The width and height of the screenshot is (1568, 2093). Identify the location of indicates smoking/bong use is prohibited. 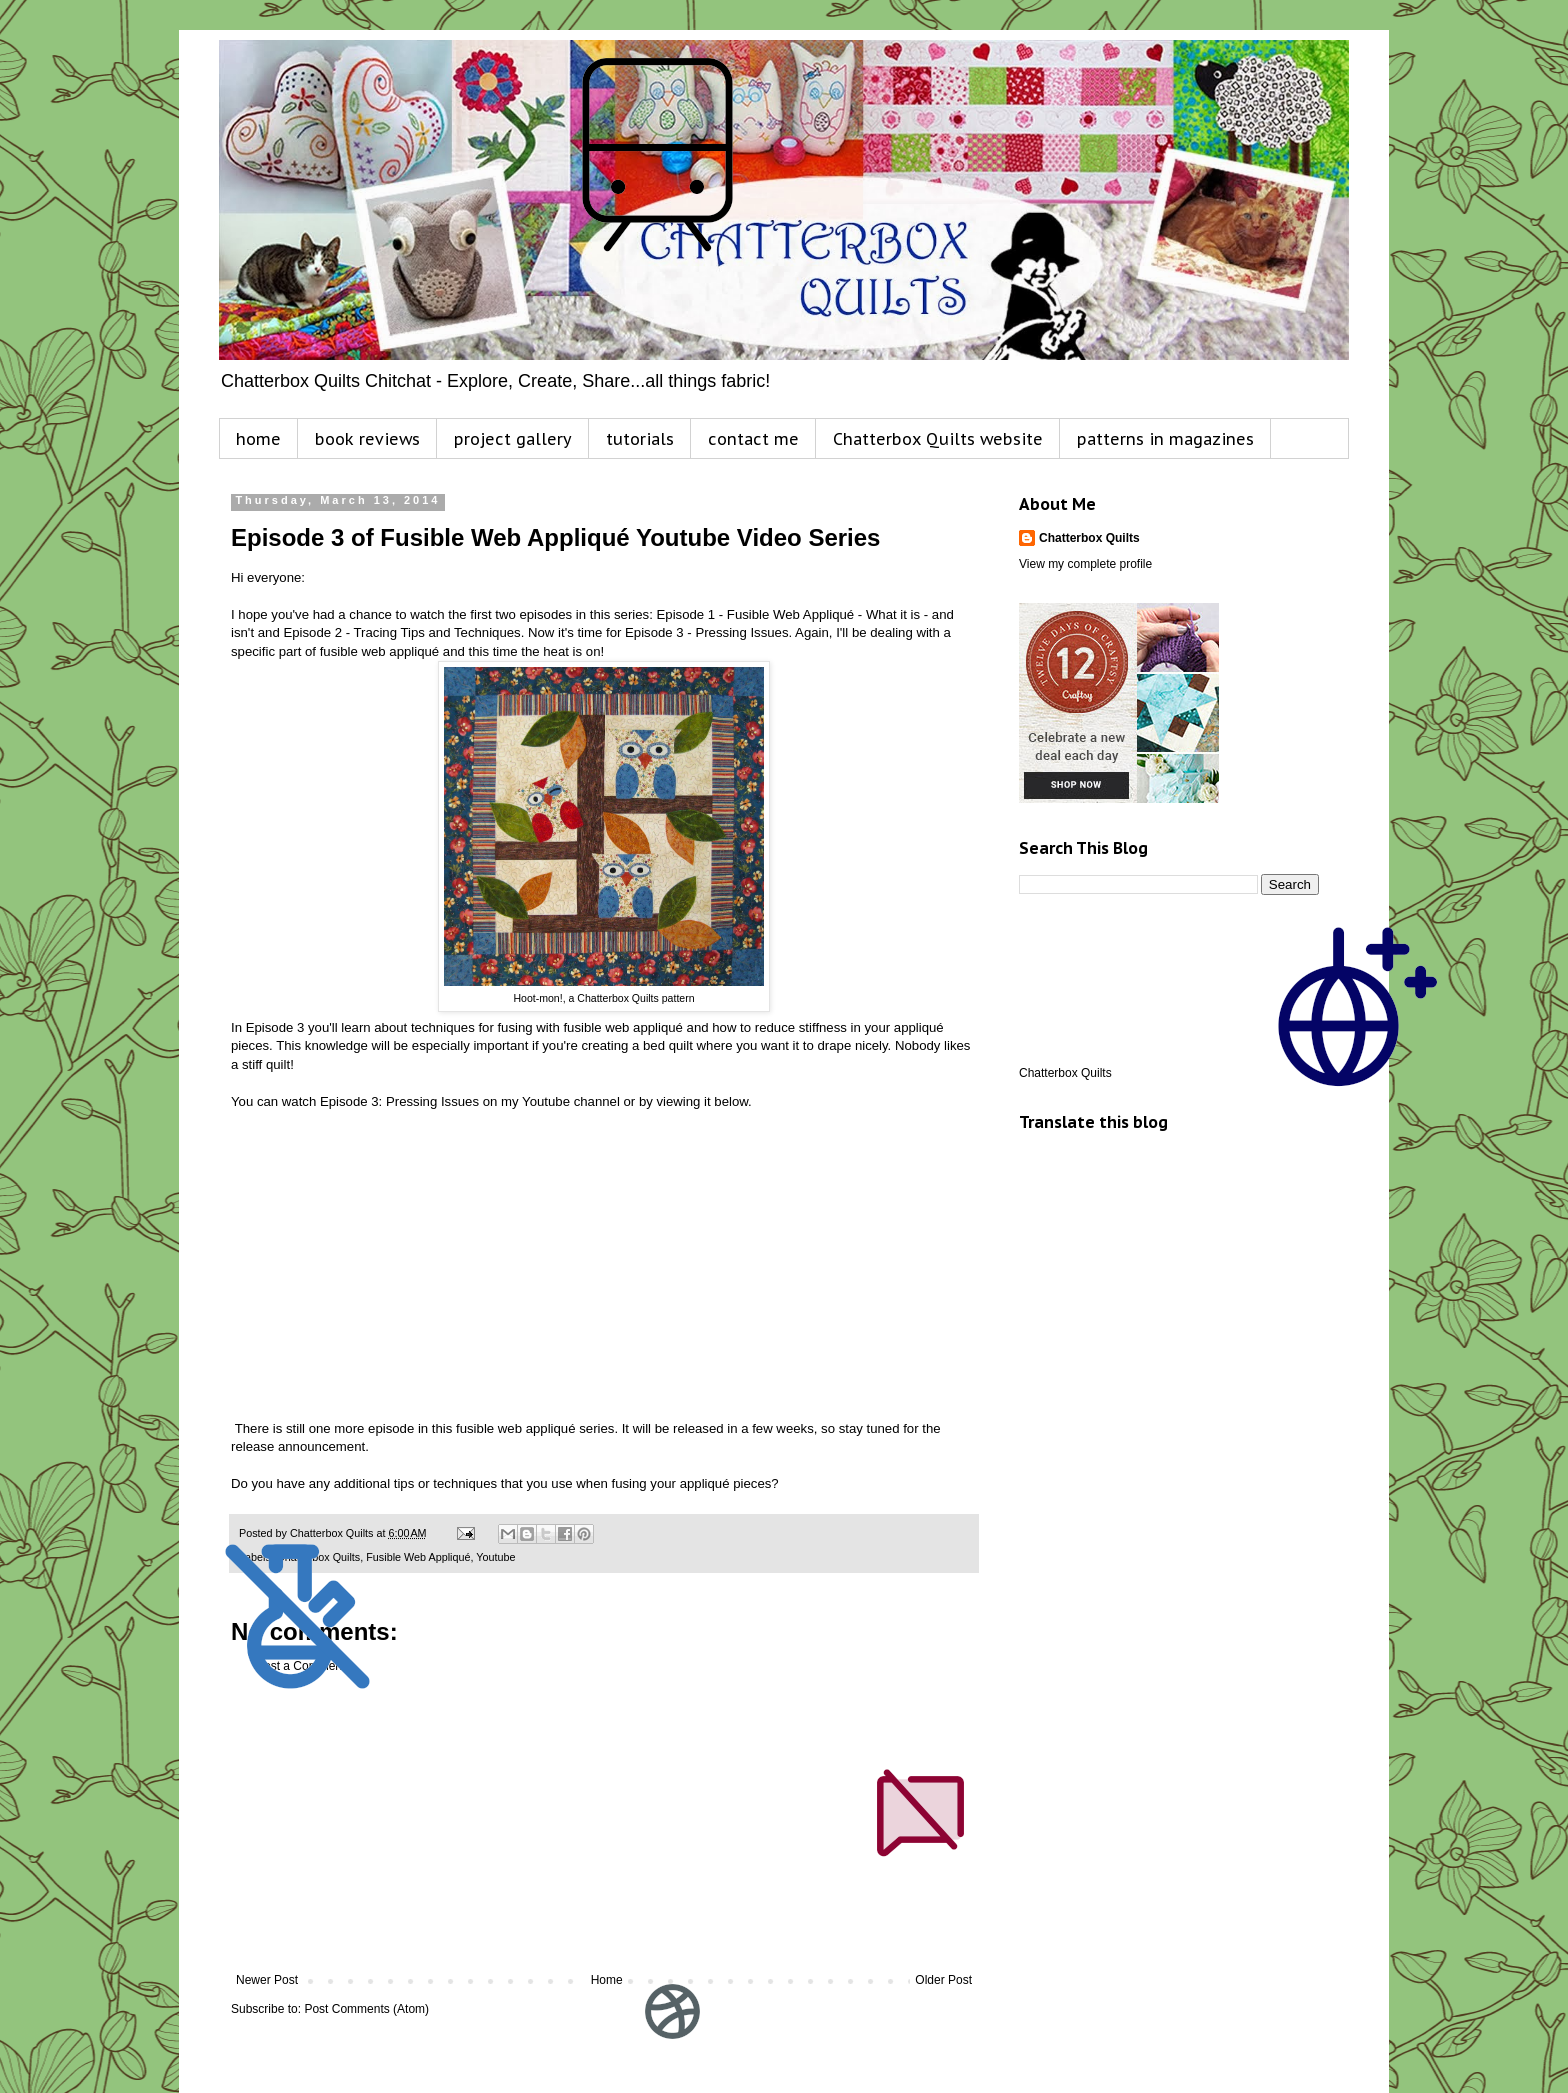
(297, 1616).